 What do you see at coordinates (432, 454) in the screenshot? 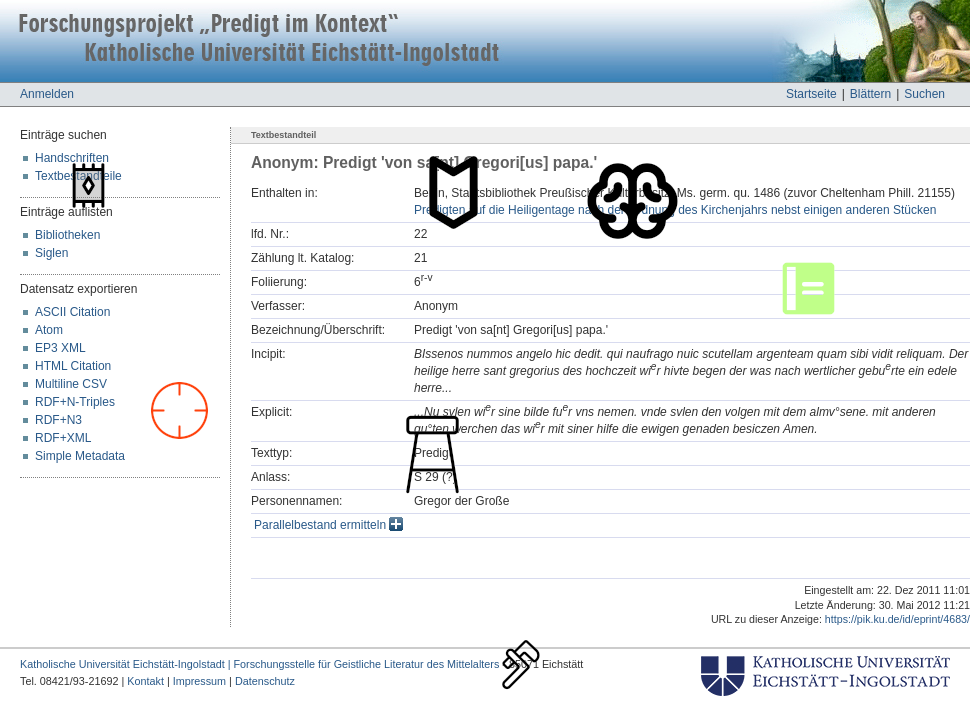
I see `browse furniture or seating options` at bounding box center [432, 454].